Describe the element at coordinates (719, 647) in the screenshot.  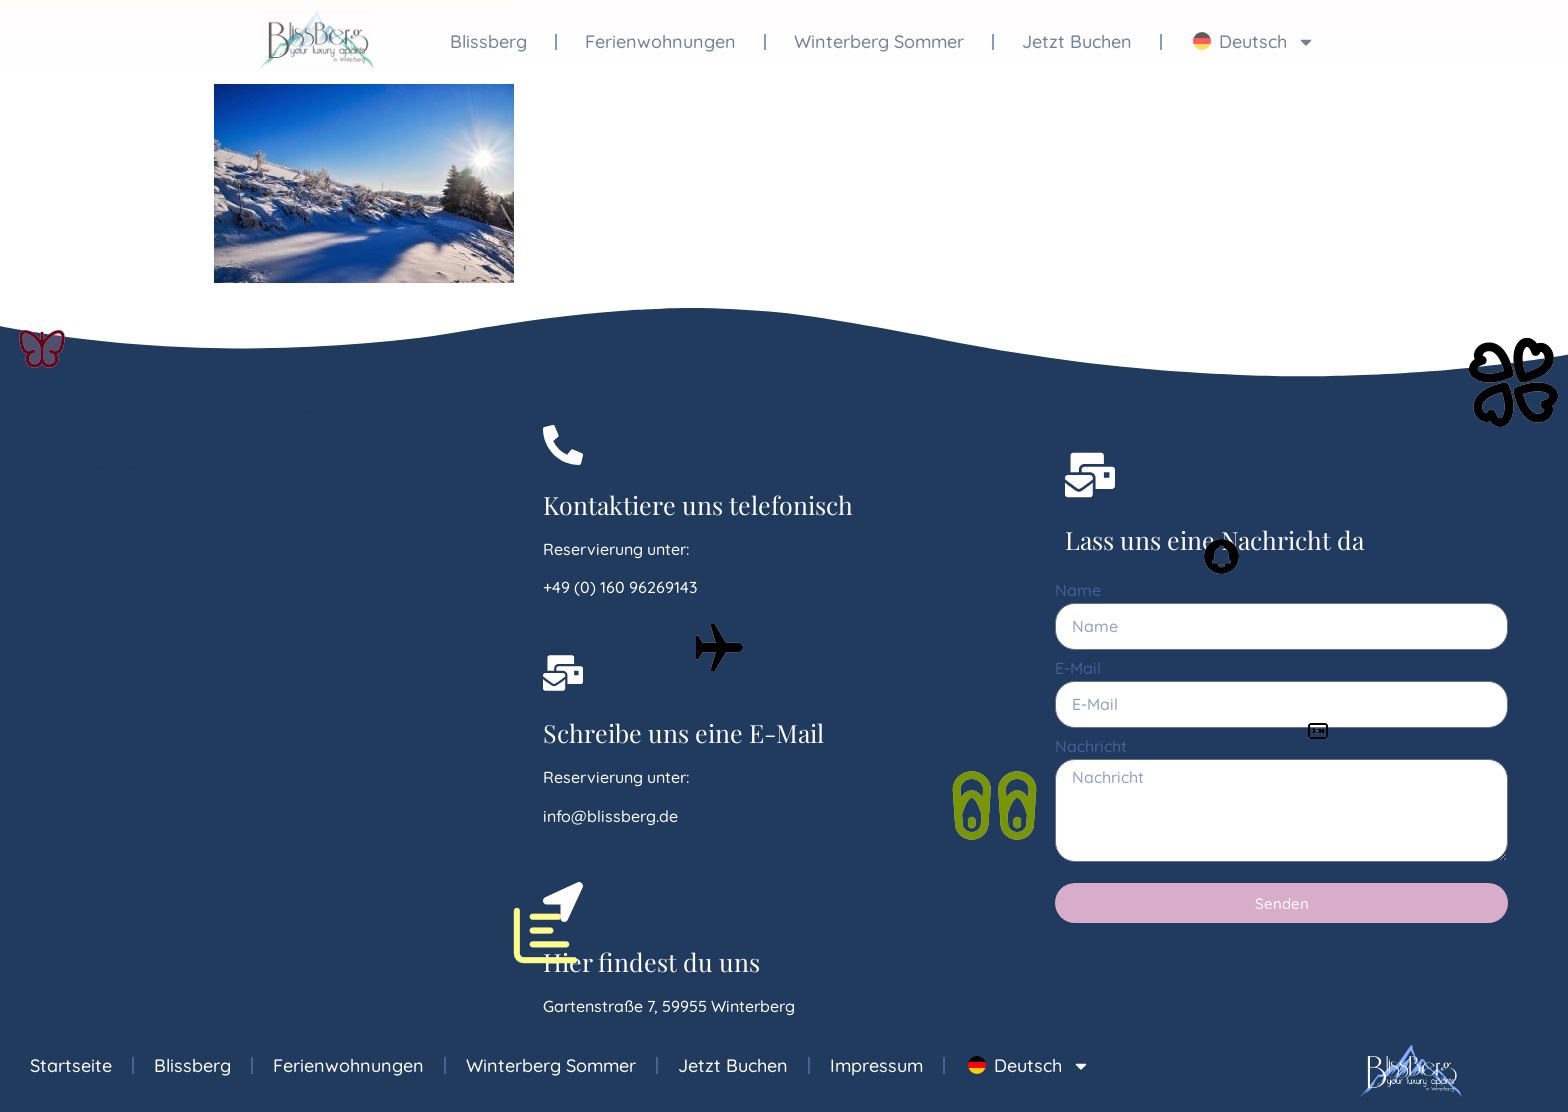
I see `enable airplane mode` at that location.